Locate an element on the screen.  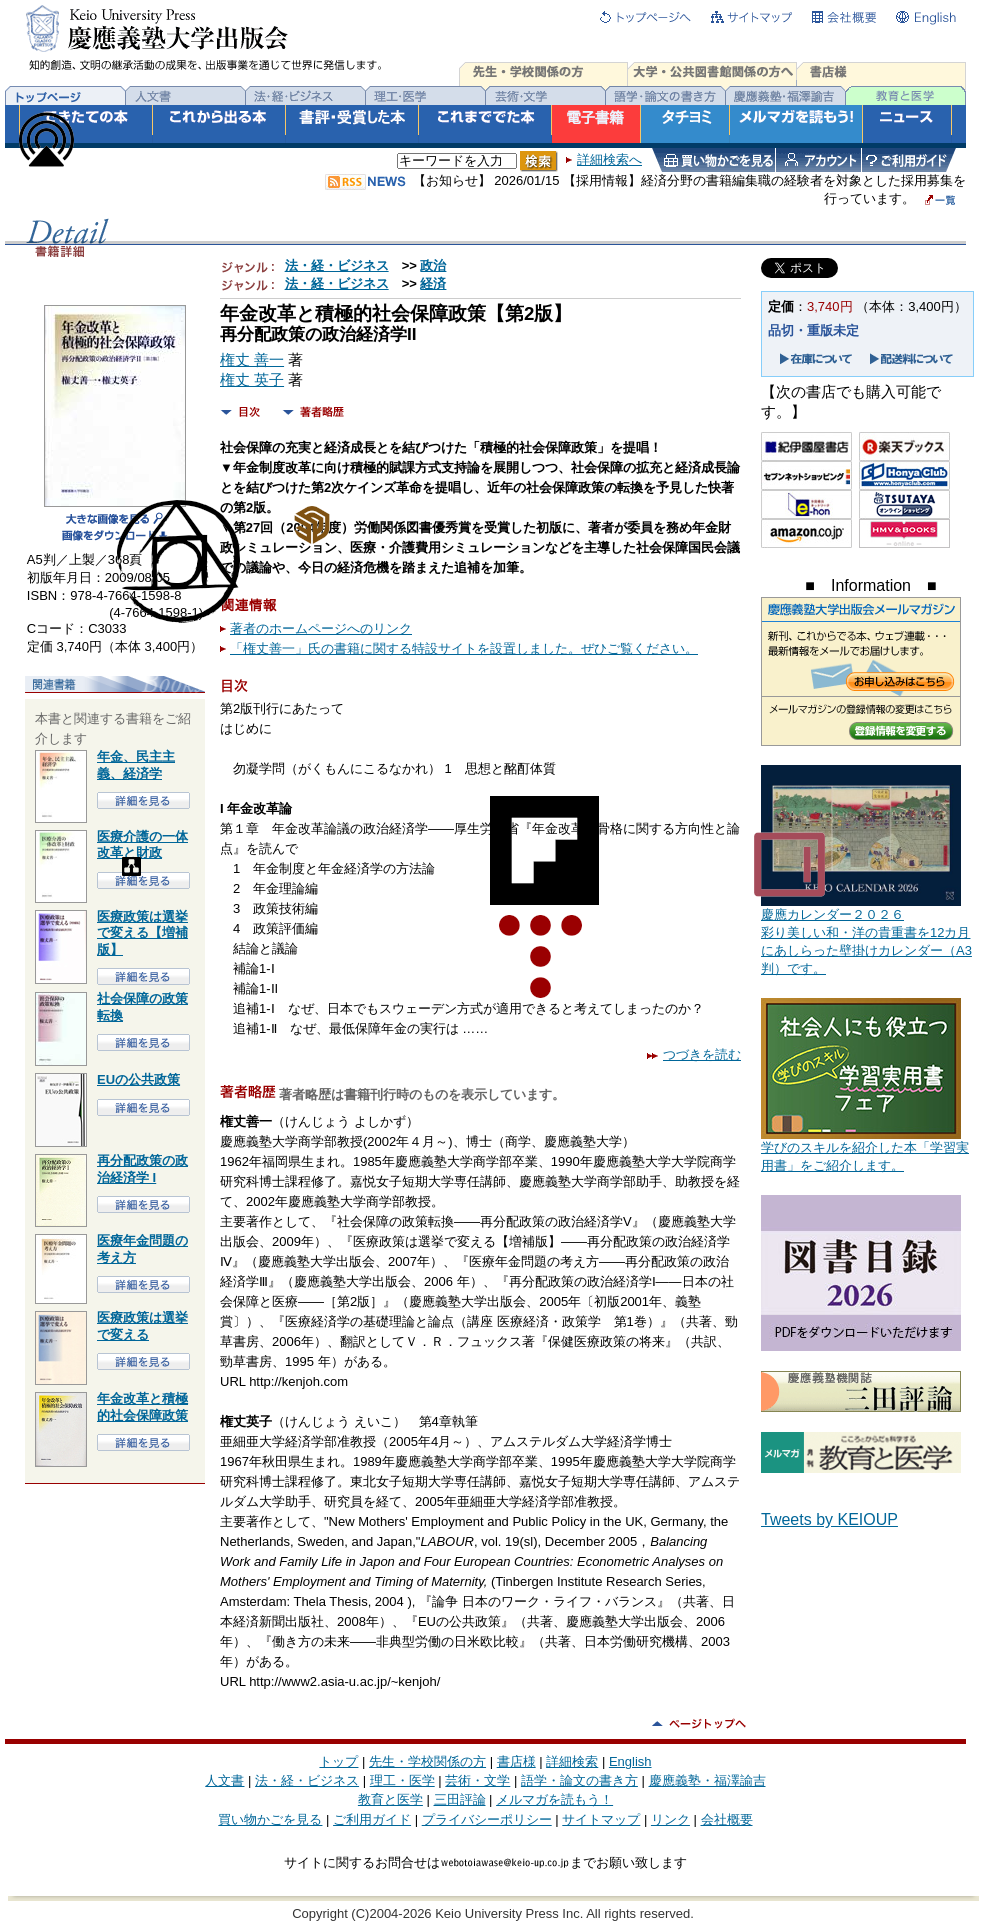
open Flipboard app is located at coordinates (544, 850).